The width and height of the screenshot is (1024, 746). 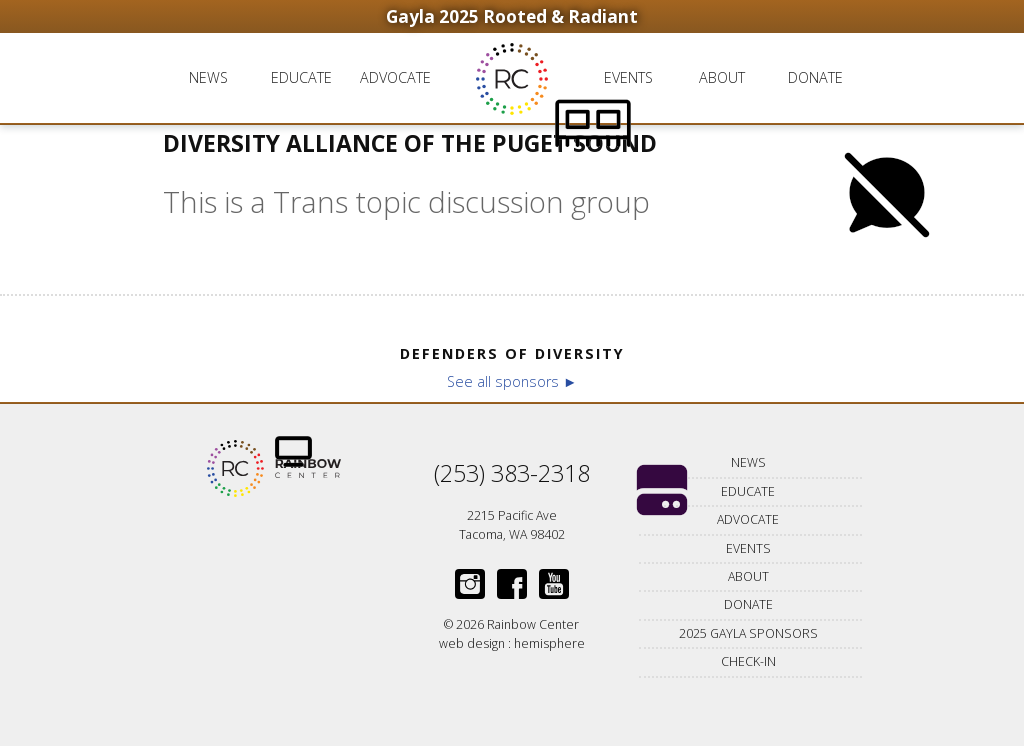 What do you see at coordinates (293, 450) in the screenshot?
I see `open tv or video streaming app` at bounding box center [293, 450].